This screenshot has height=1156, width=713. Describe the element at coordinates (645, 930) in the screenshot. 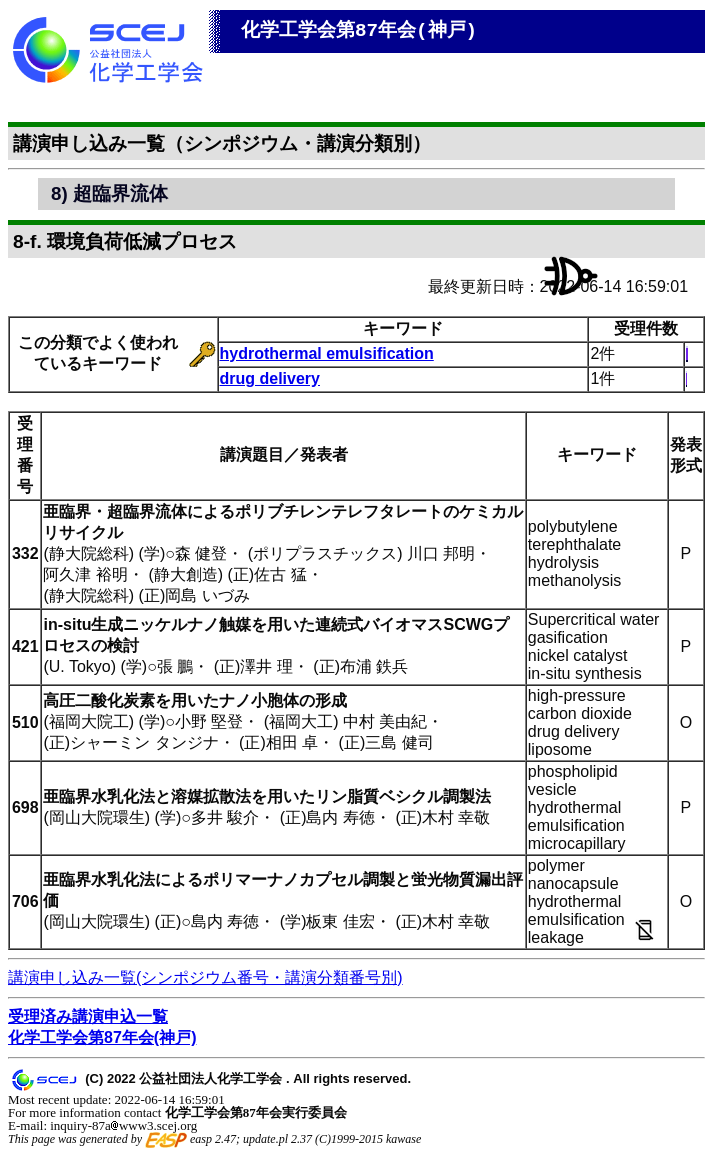

I see `no cell phone signal or service` at that location.